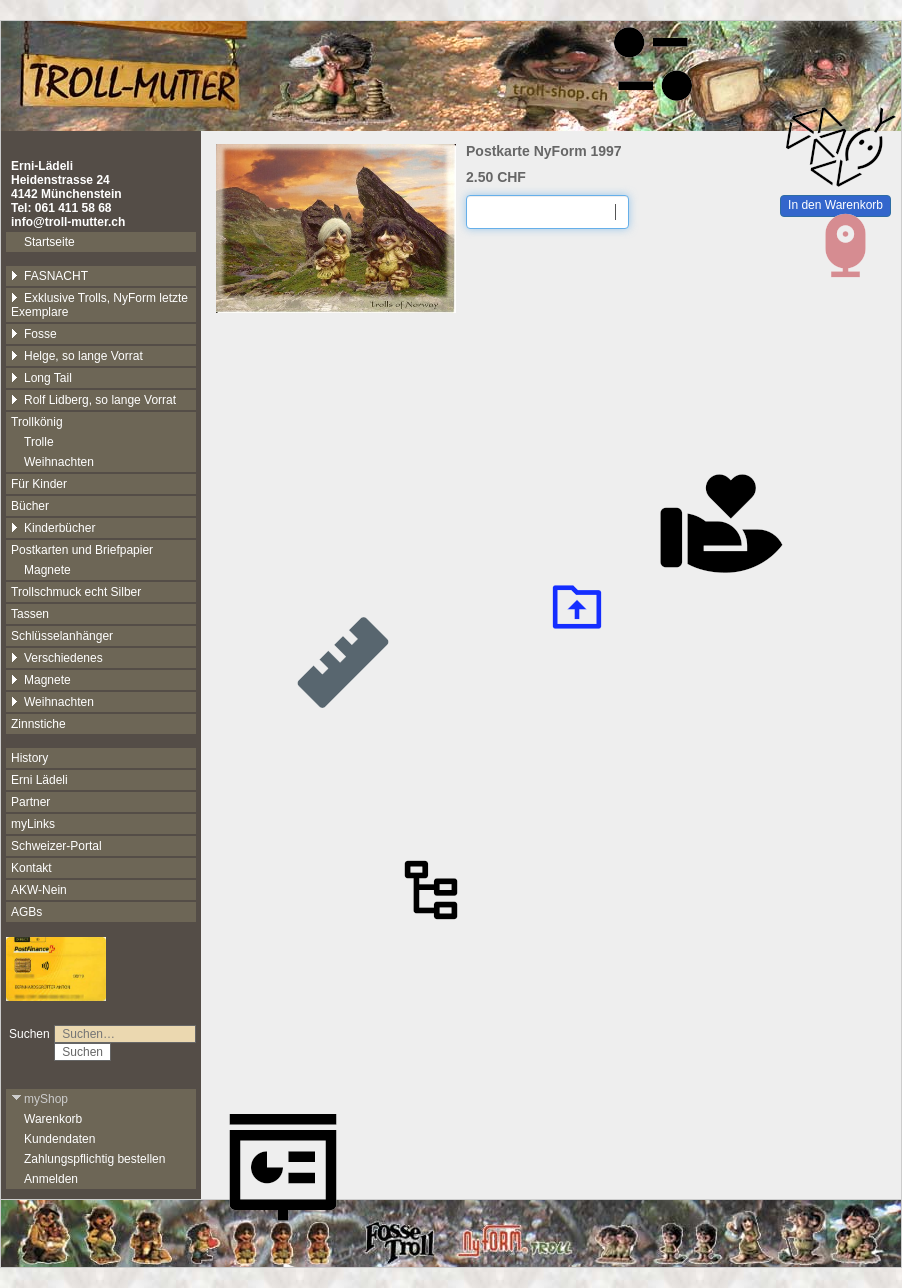  I want to click on adjust audio equalizer settings, so click(653, 64).